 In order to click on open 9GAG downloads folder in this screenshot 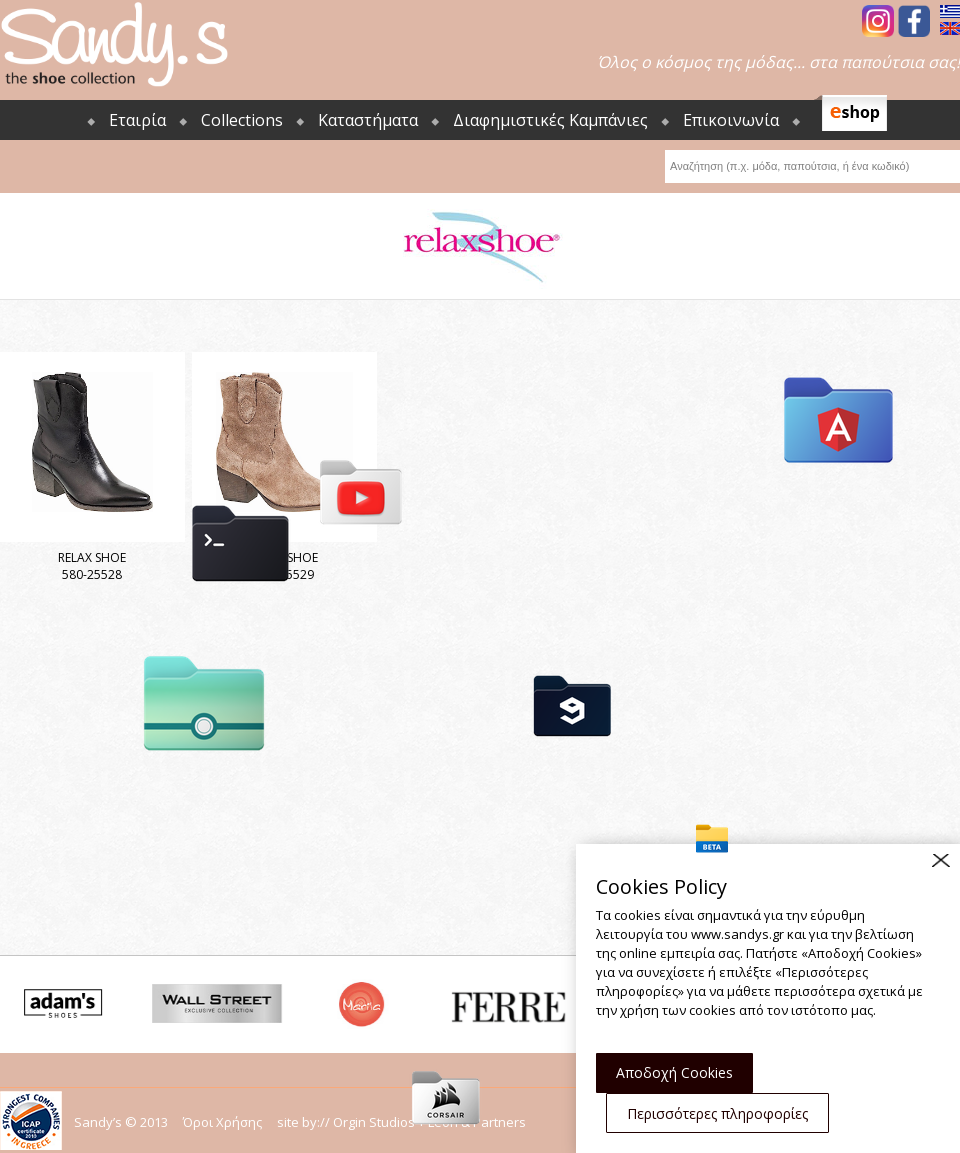, I will do `click(572, 708)`.